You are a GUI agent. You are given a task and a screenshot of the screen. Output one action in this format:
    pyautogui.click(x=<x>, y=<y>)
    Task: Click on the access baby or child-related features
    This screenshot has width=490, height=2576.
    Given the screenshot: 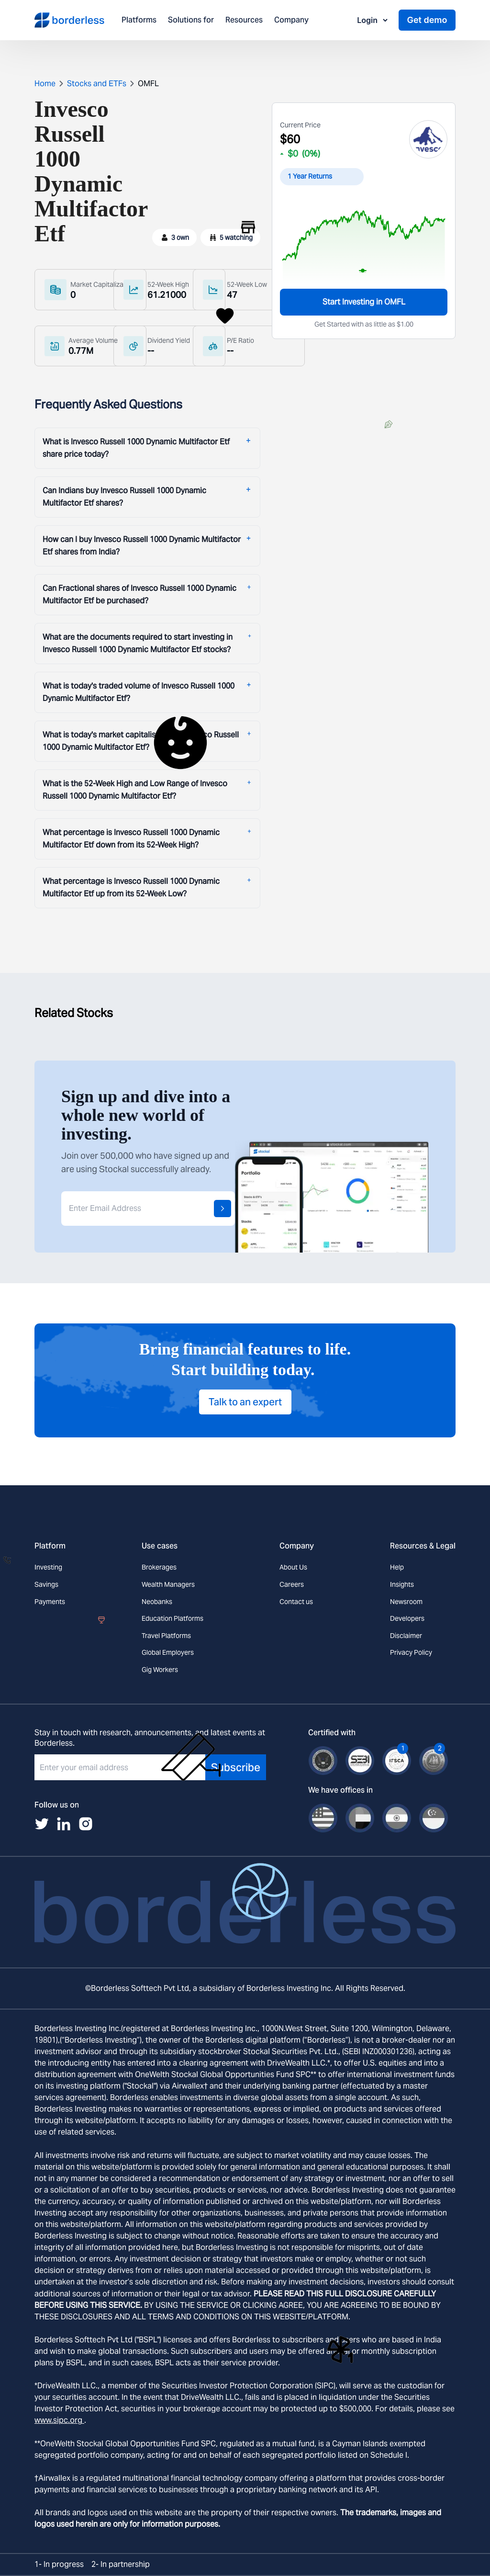 What is the action you would take?
    pyautogui.click(x=180, y=743)
    